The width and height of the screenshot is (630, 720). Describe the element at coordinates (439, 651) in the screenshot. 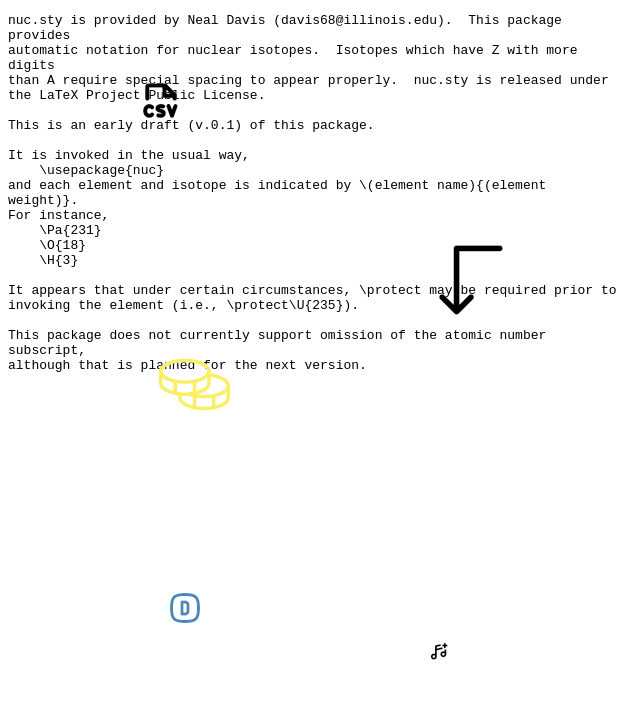

I see `add a new song to playlist` at that location.